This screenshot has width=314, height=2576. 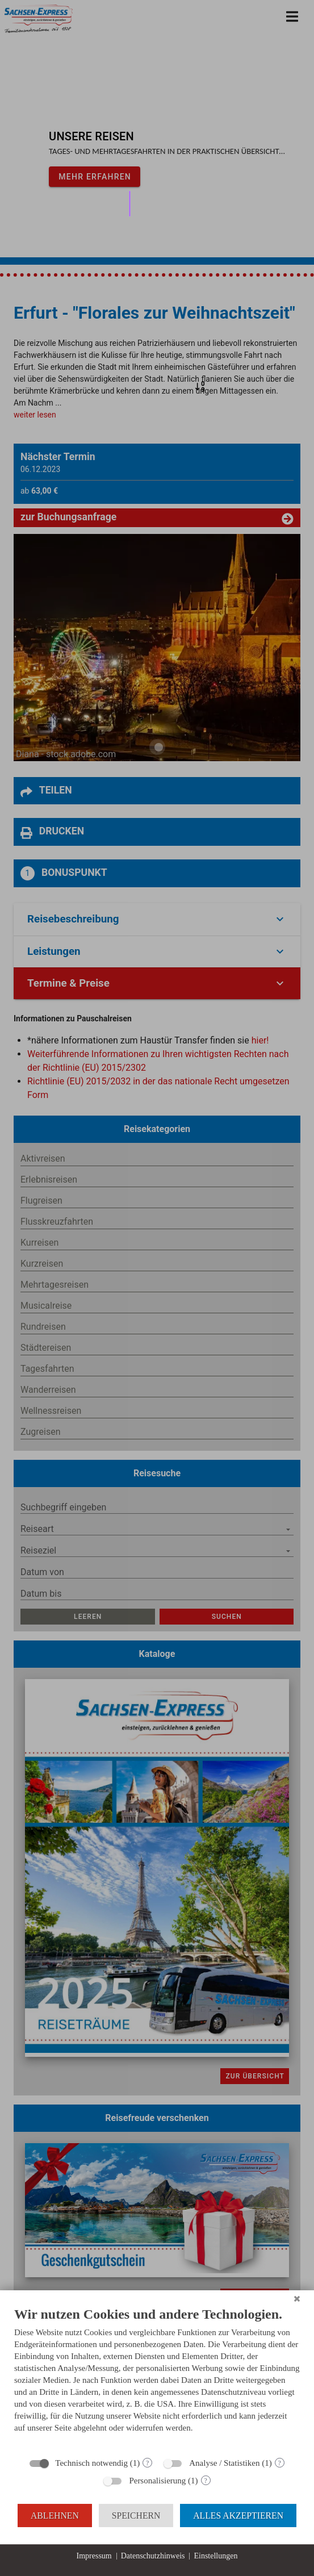 I want to click on sort numbers in ascending order (0-9), so click(x=200, y=386).